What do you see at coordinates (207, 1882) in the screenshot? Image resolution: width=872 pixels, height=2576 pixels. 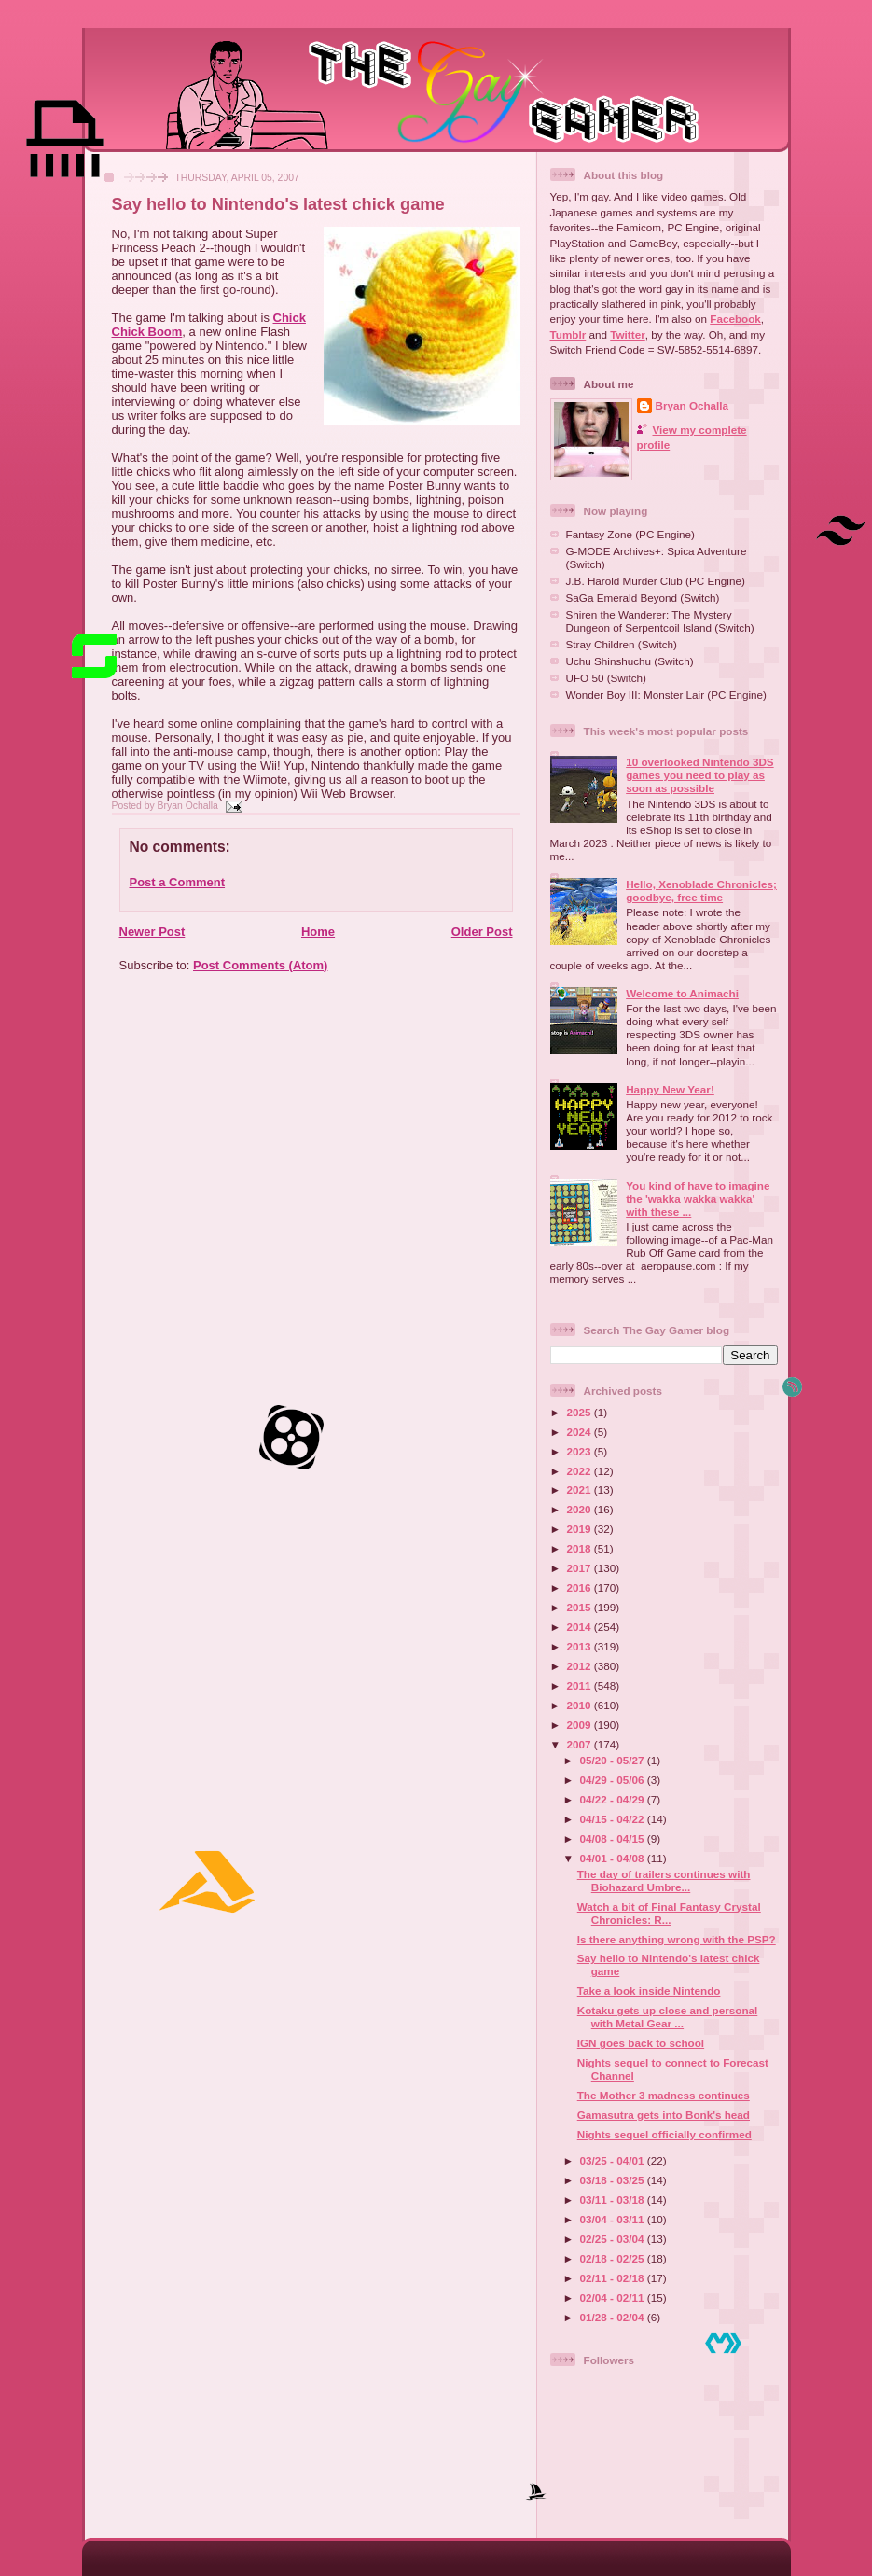 I see `accusoft company logo` at bounding box center [207, 1882].